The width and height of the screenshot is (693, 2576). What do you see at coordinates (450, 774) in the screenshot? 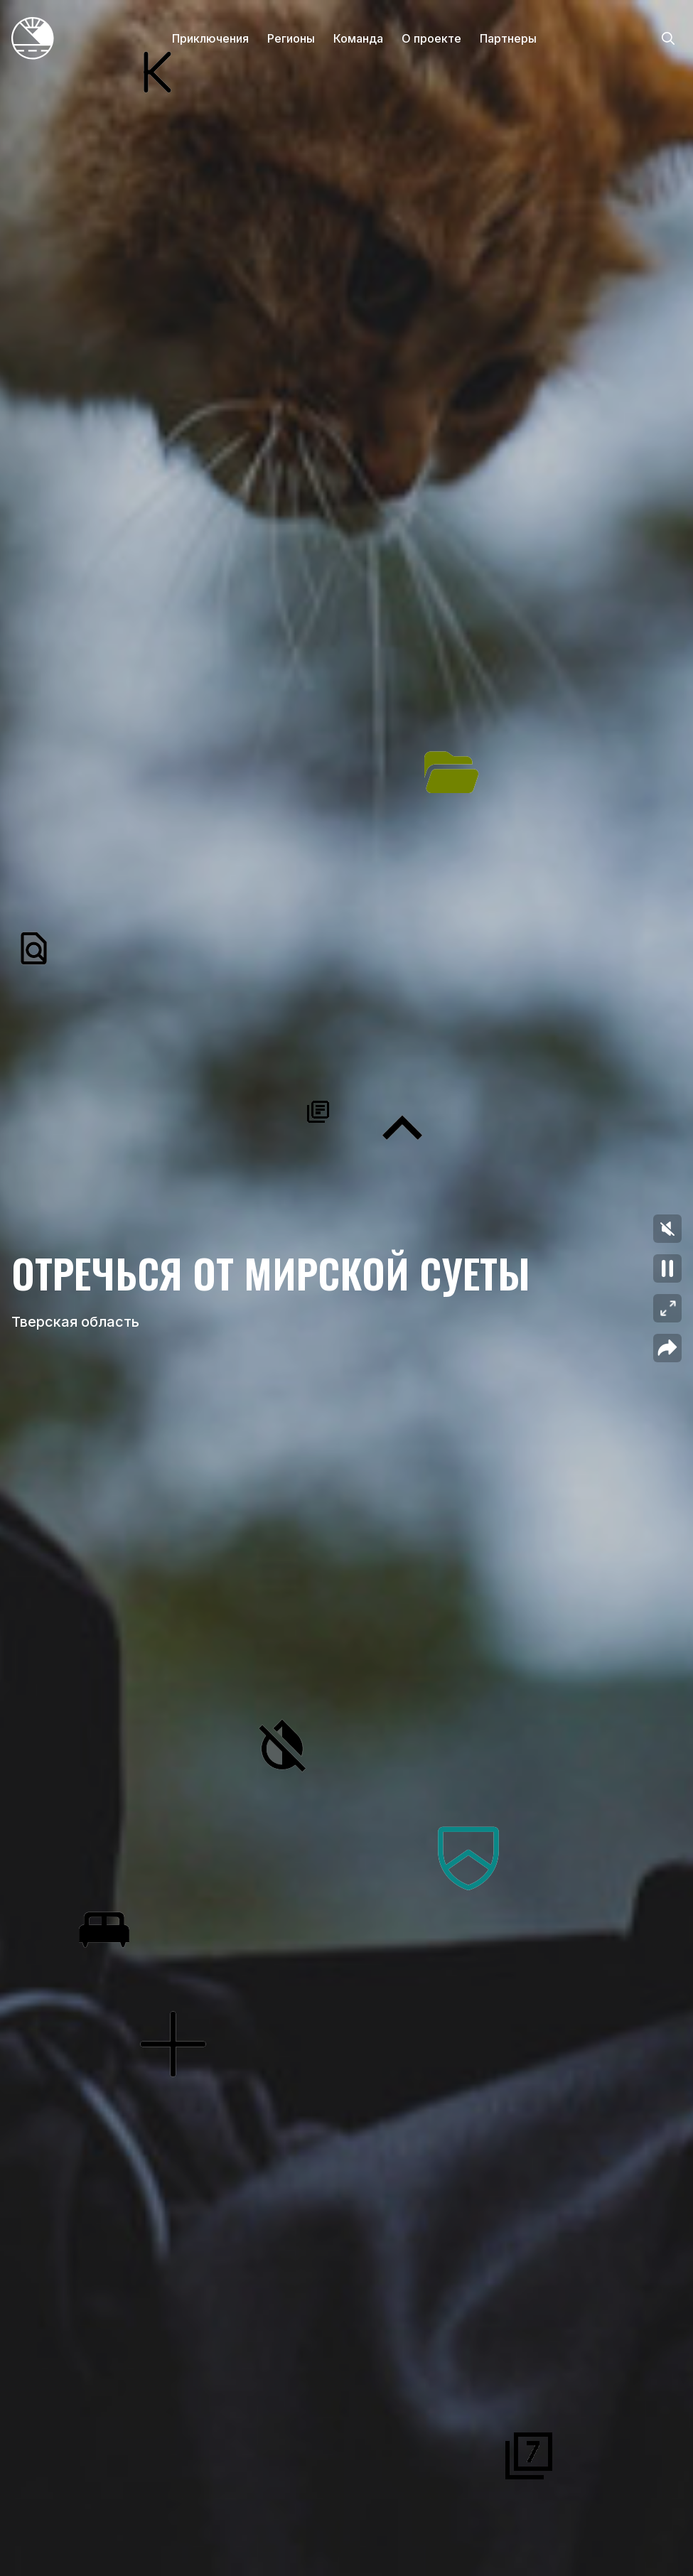
I see `open folder to view contents` at bounding box center [450, 774].